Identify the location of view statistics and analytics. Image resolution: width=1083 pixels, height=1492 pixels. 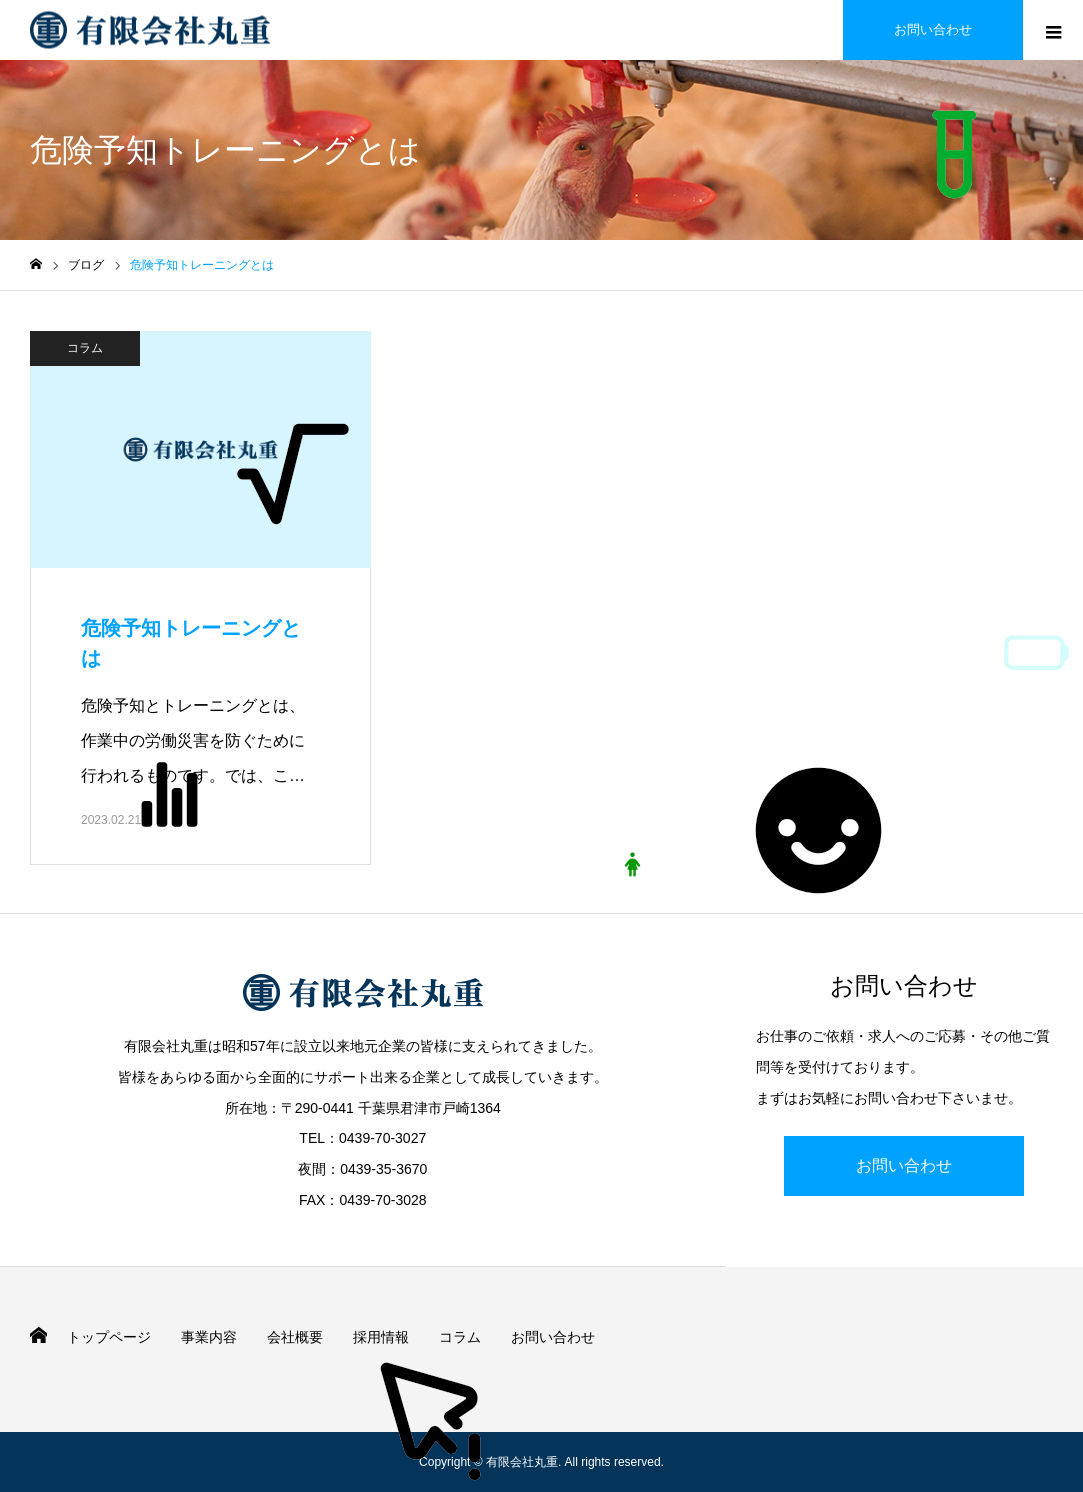
(169, 794).